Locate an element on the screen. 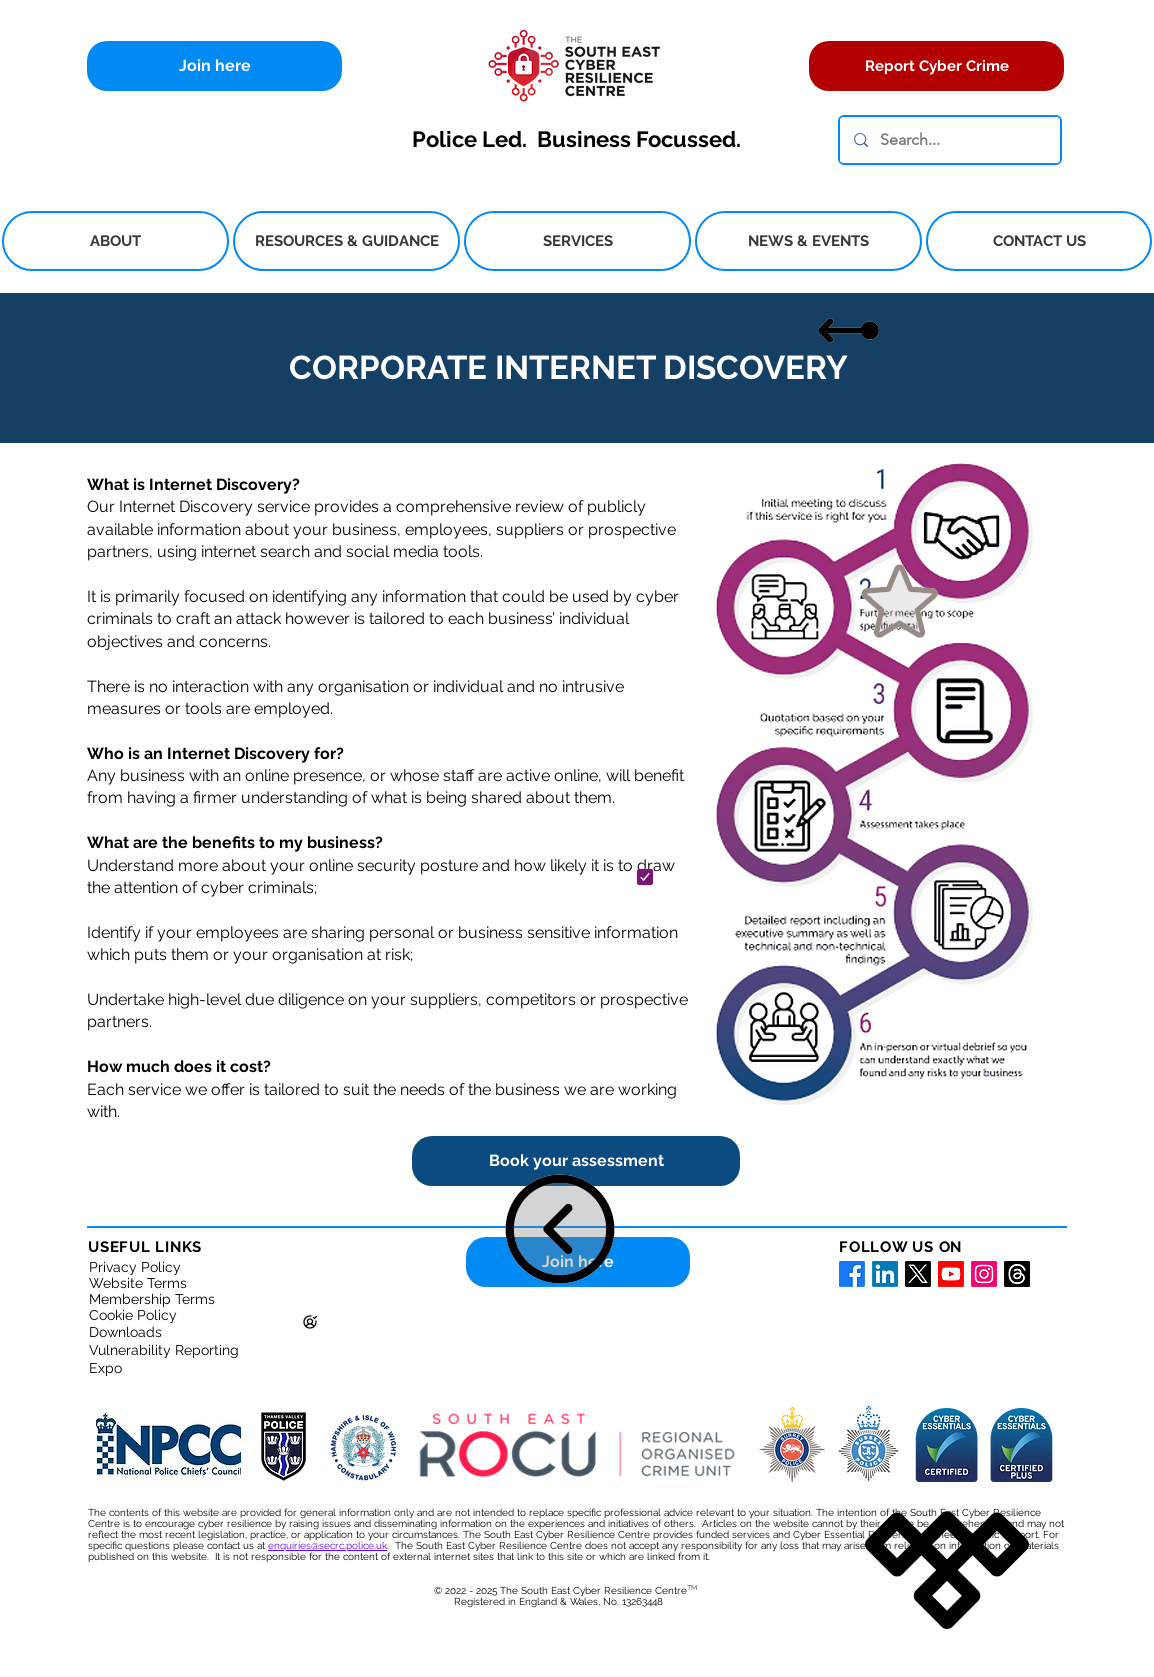 This screenshot has height=1677, width=1154. add to favorites is located at coordinates (899, 602).